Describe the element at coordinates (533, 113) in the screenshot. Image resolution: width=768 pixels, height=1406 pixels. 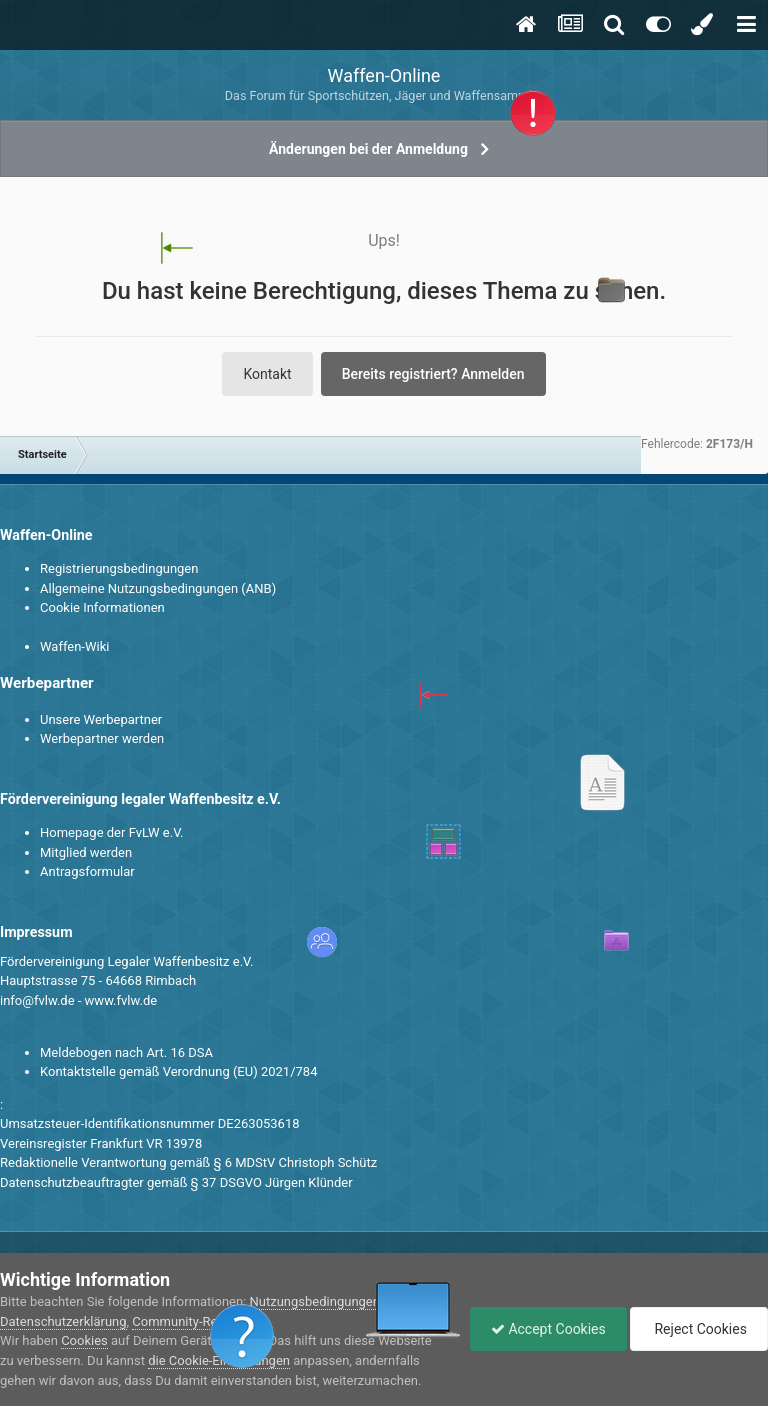
I see `report a system error or crash` at that location.